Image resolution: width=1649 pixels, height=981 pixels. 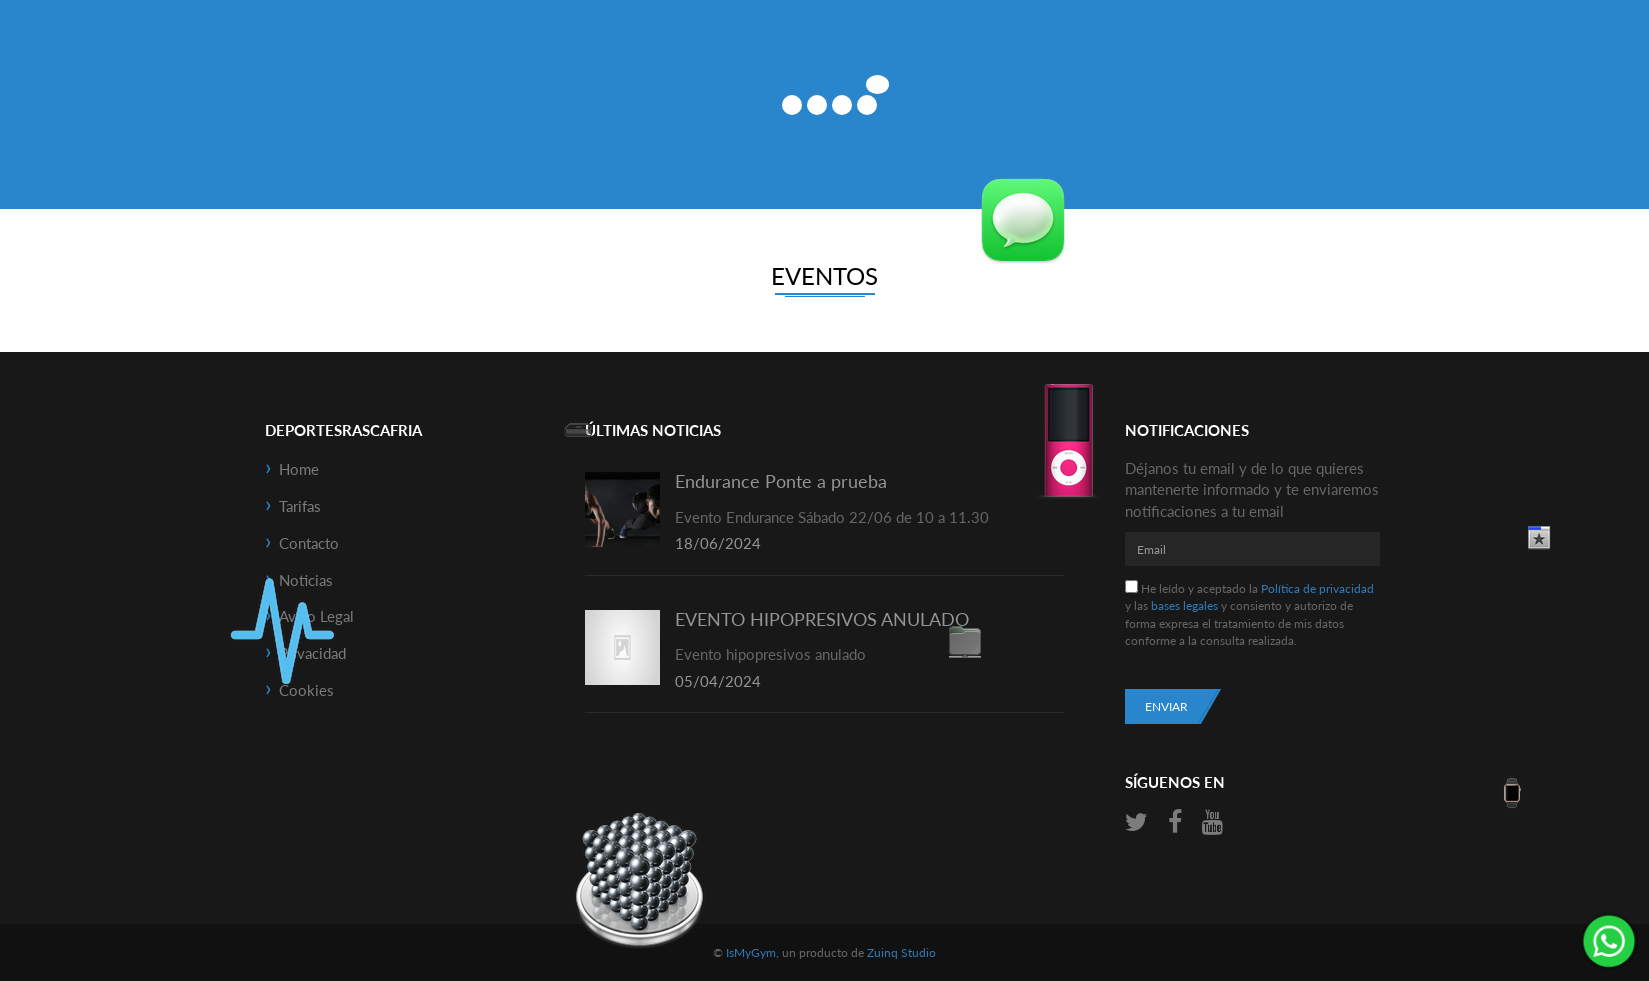 What do you see at coordinates (965, 642) in the screenshot?
I see `access files stored on a remote server` at bounding box center [965, 642].